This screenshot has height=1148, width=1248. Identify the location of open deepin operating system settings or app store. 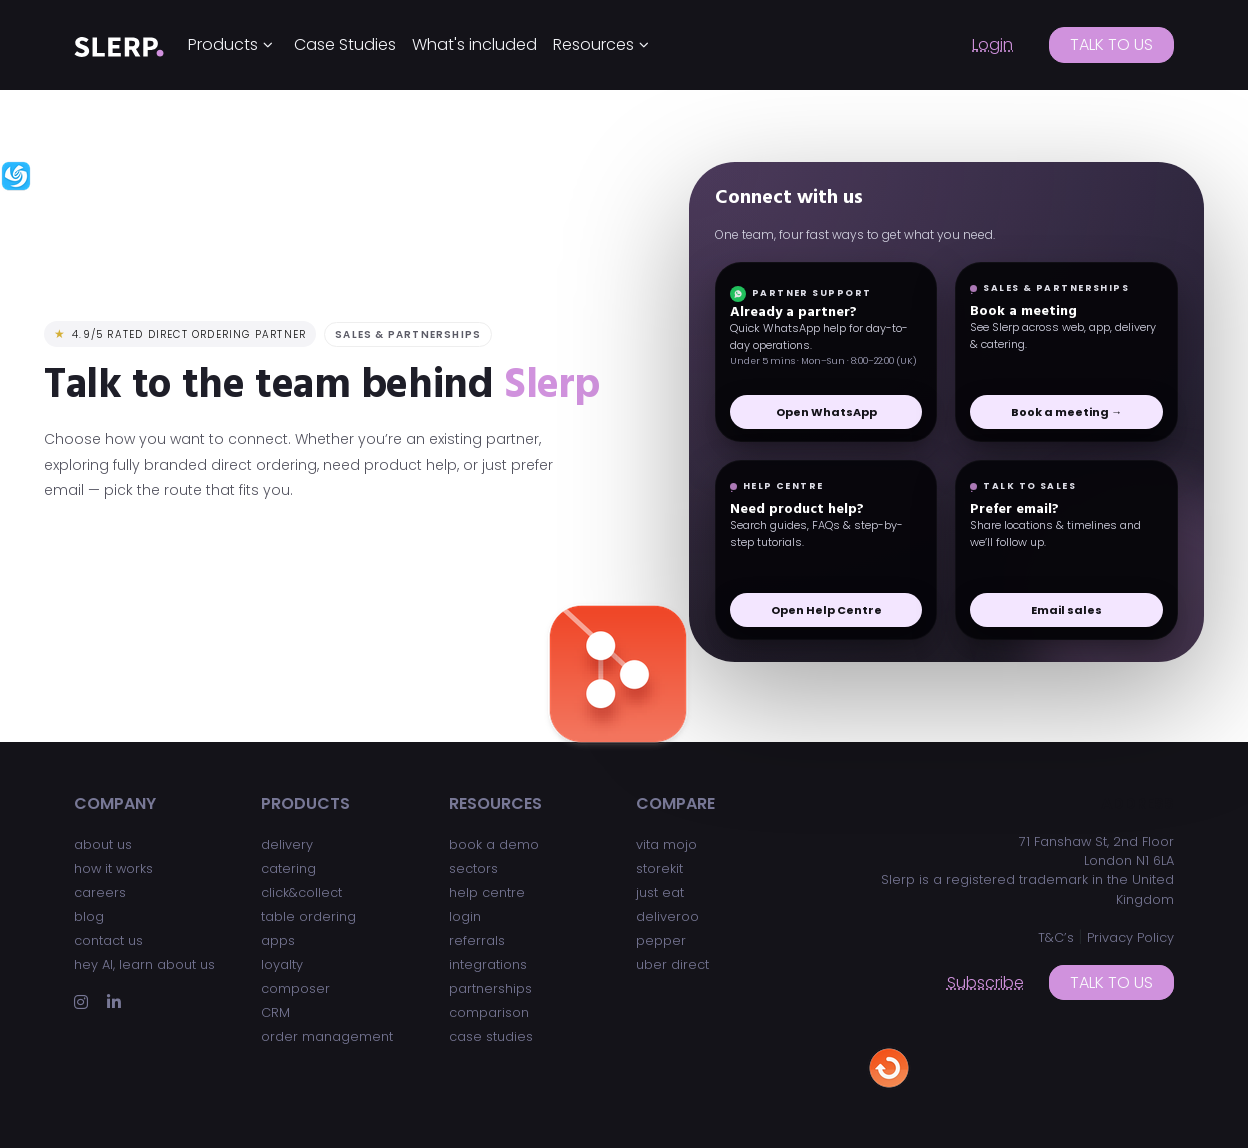
(16, 176).